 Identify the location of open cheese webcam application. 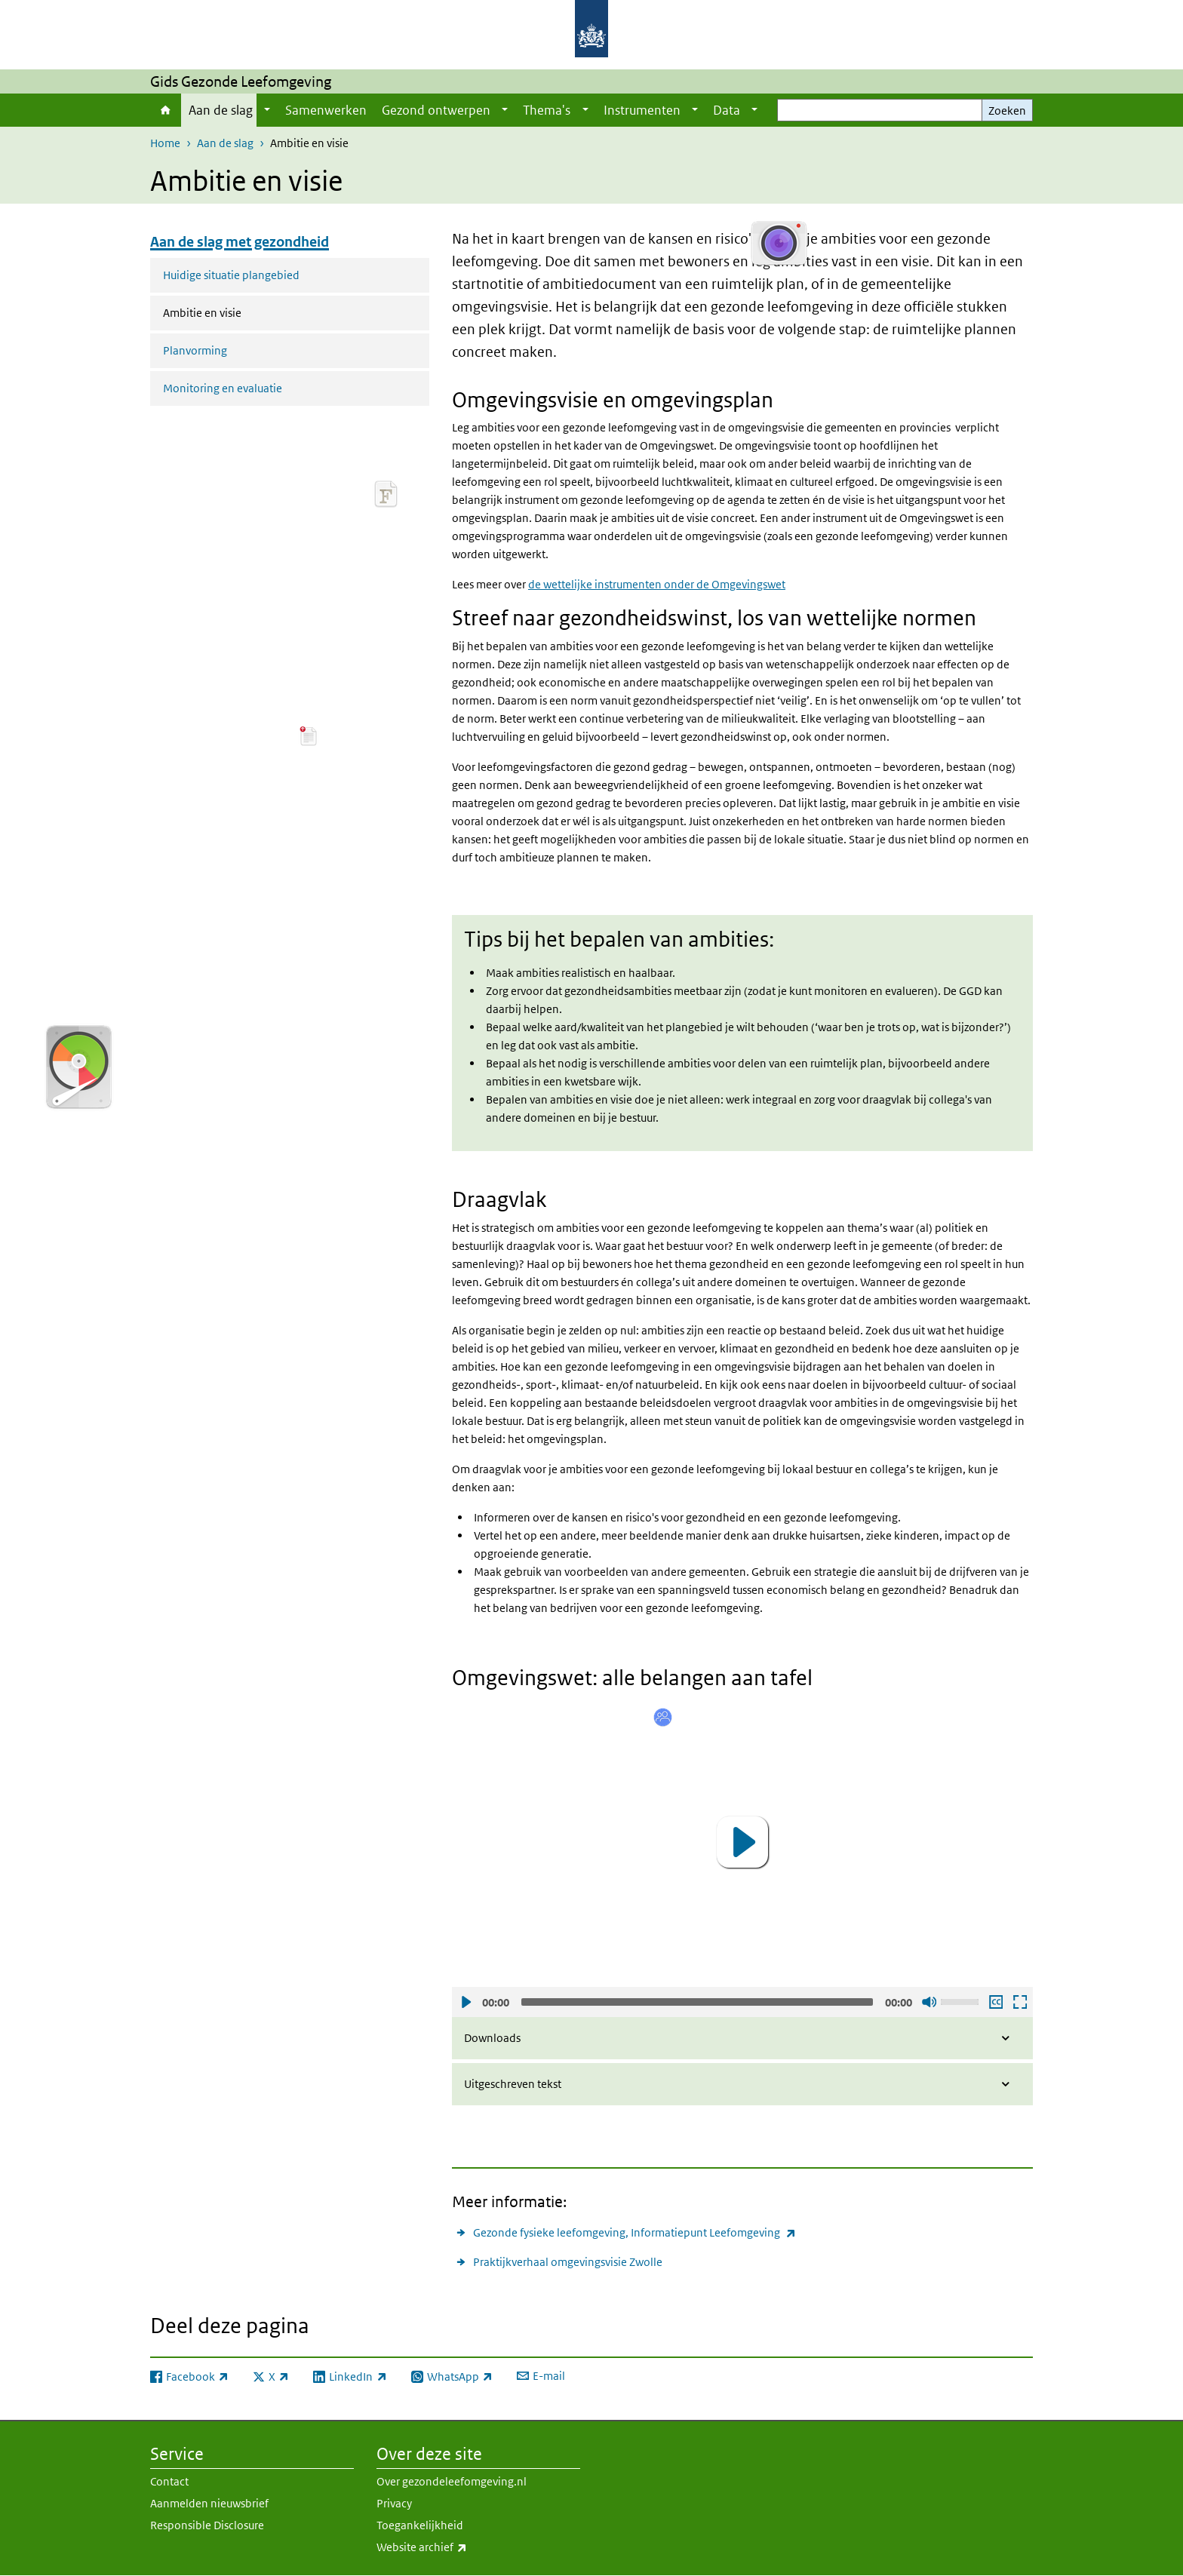
(779, 243).